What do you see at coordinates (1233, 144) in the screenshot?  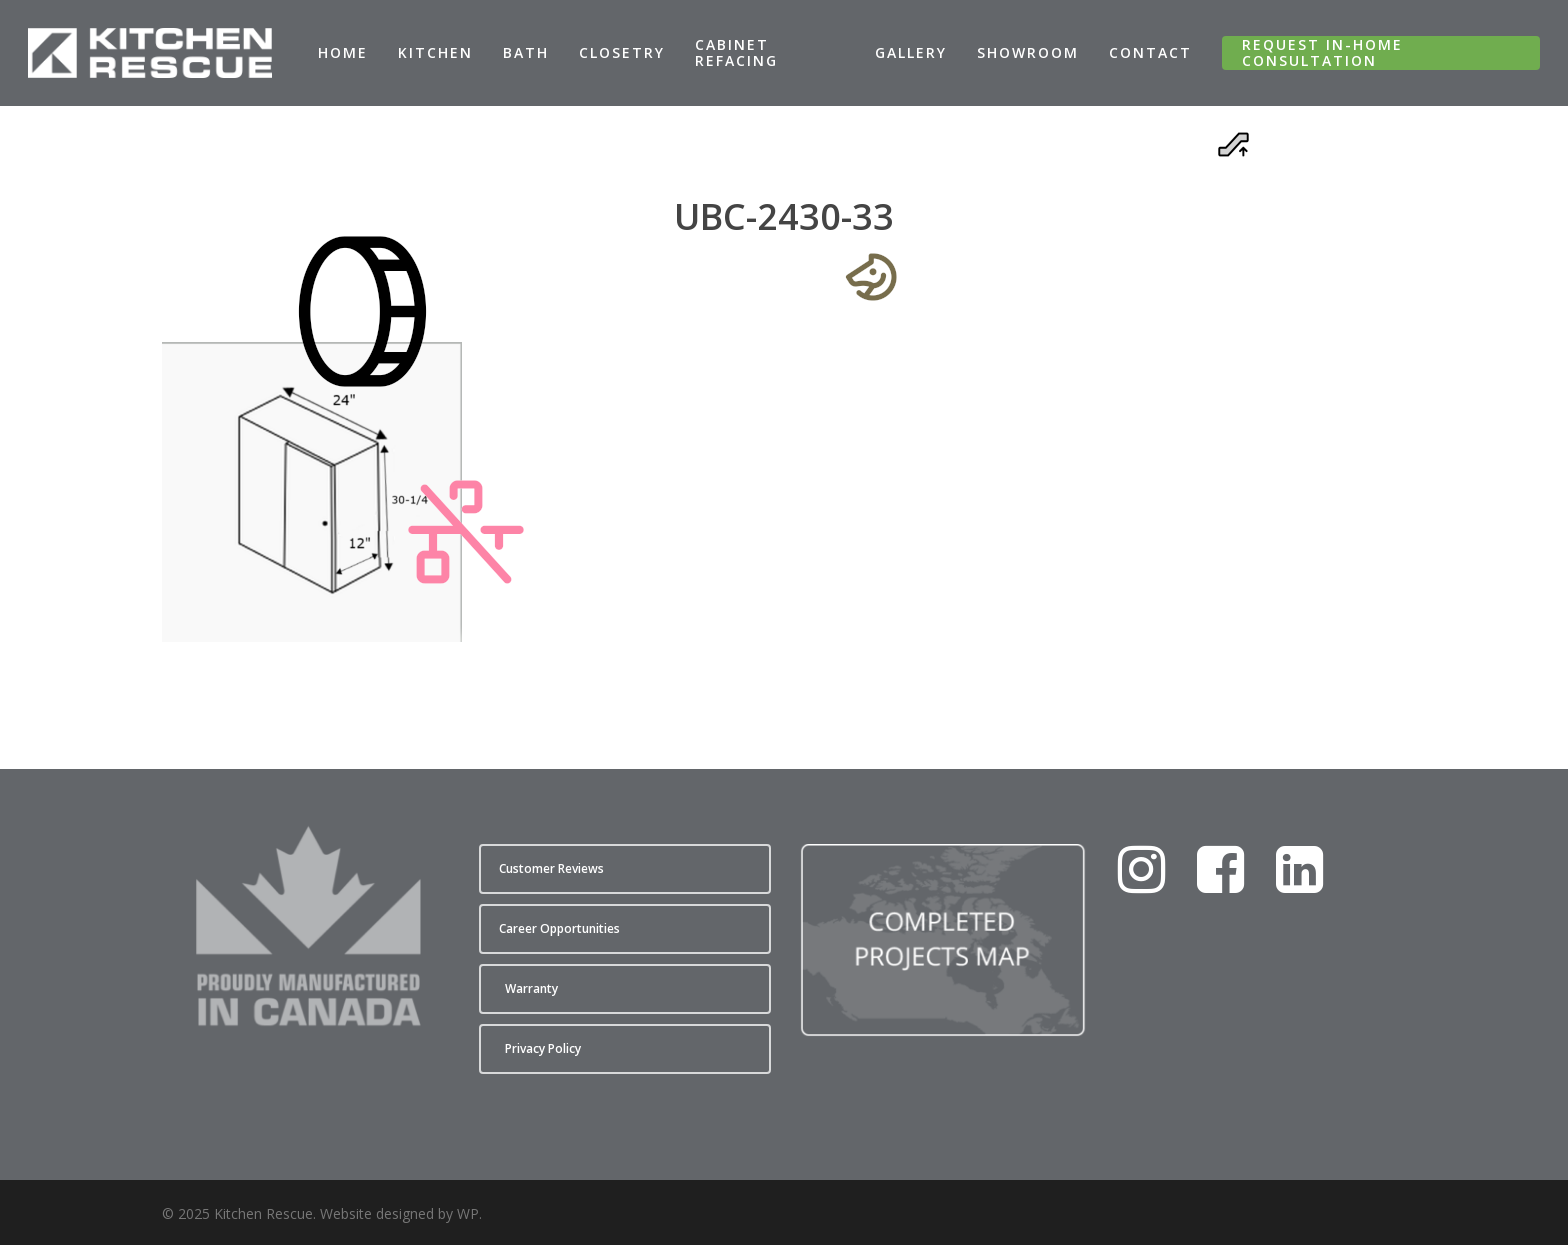 I see `indicates escalator going up` at bounding box center [1233, 144].